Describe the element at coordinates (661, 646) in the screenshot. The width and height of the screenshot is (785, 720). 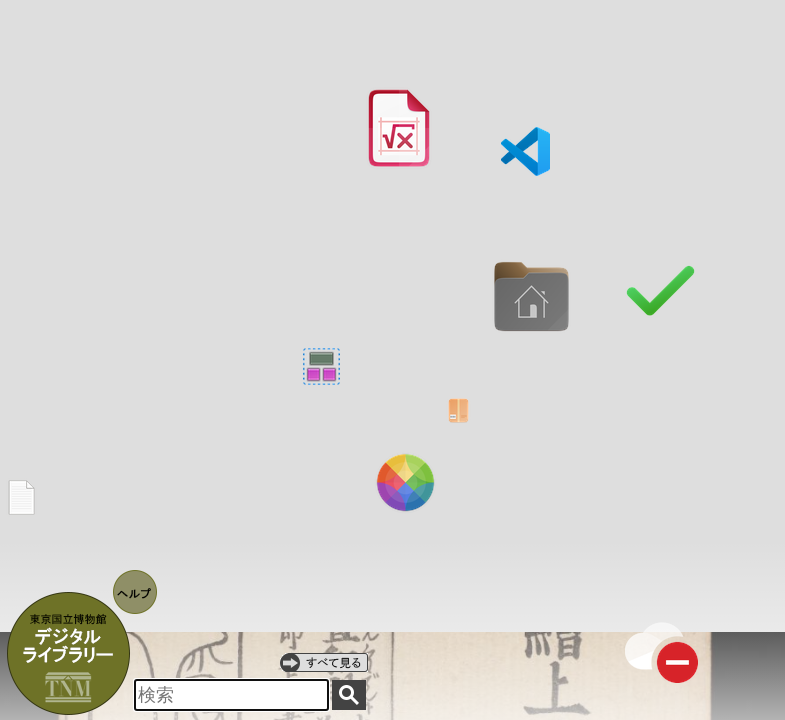
I see `OneDrive sync error or upload failure` at that location.